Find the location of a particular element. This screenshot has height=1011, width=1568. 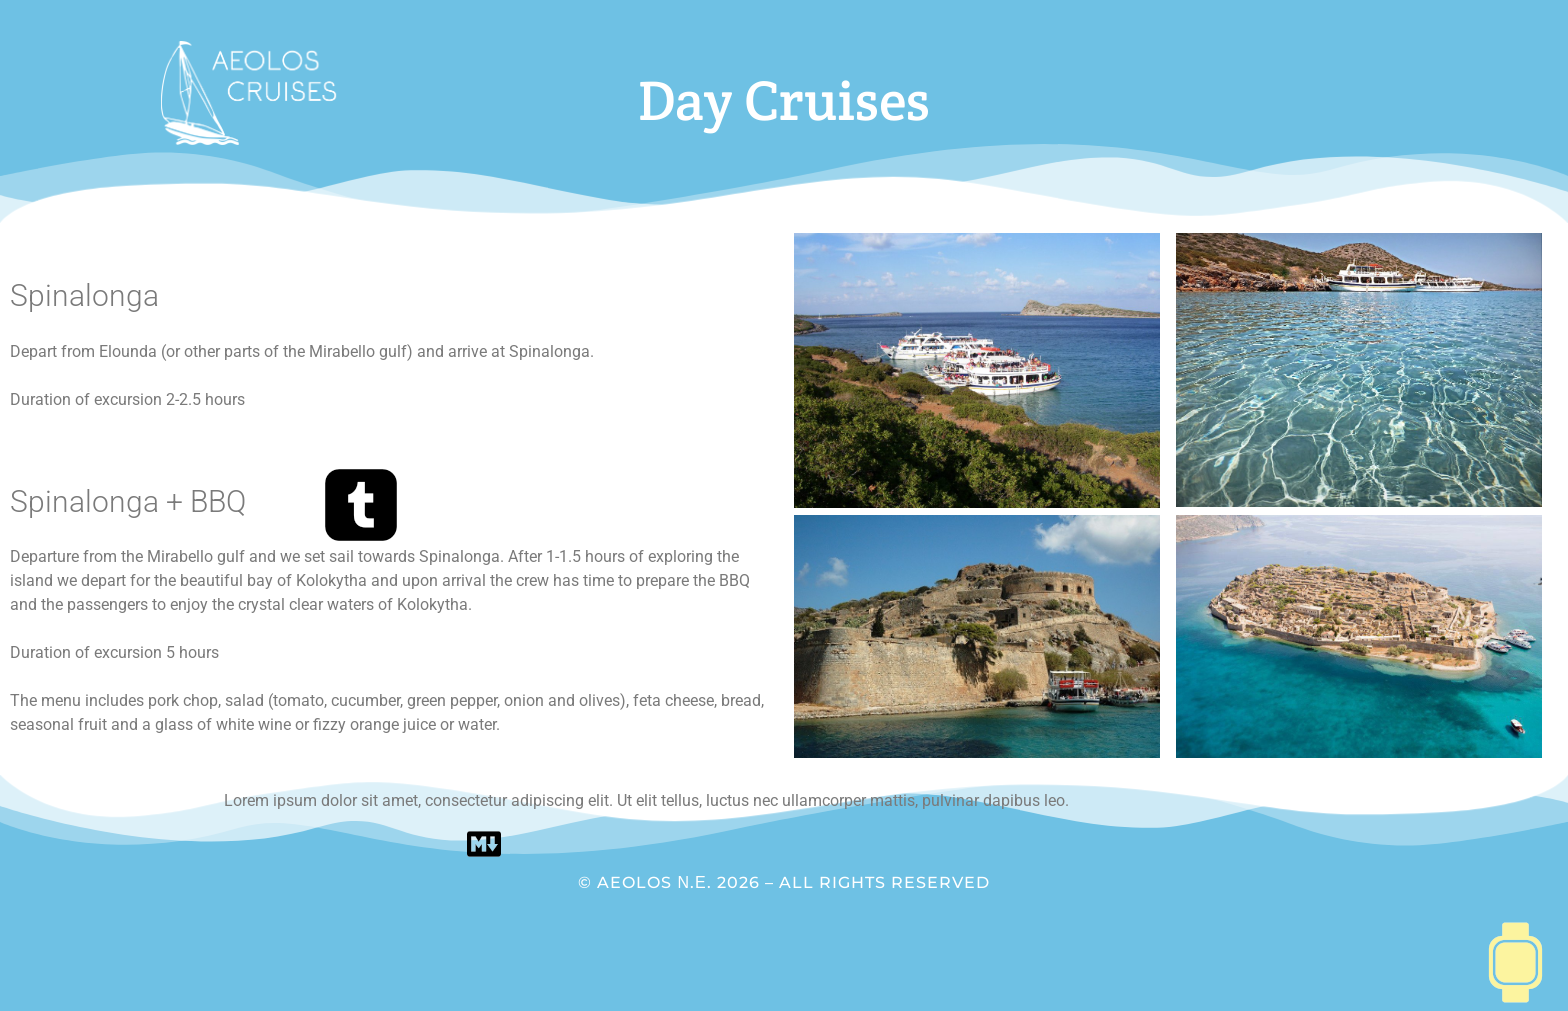

open the tumblr app is located at coordinates (361, 505).